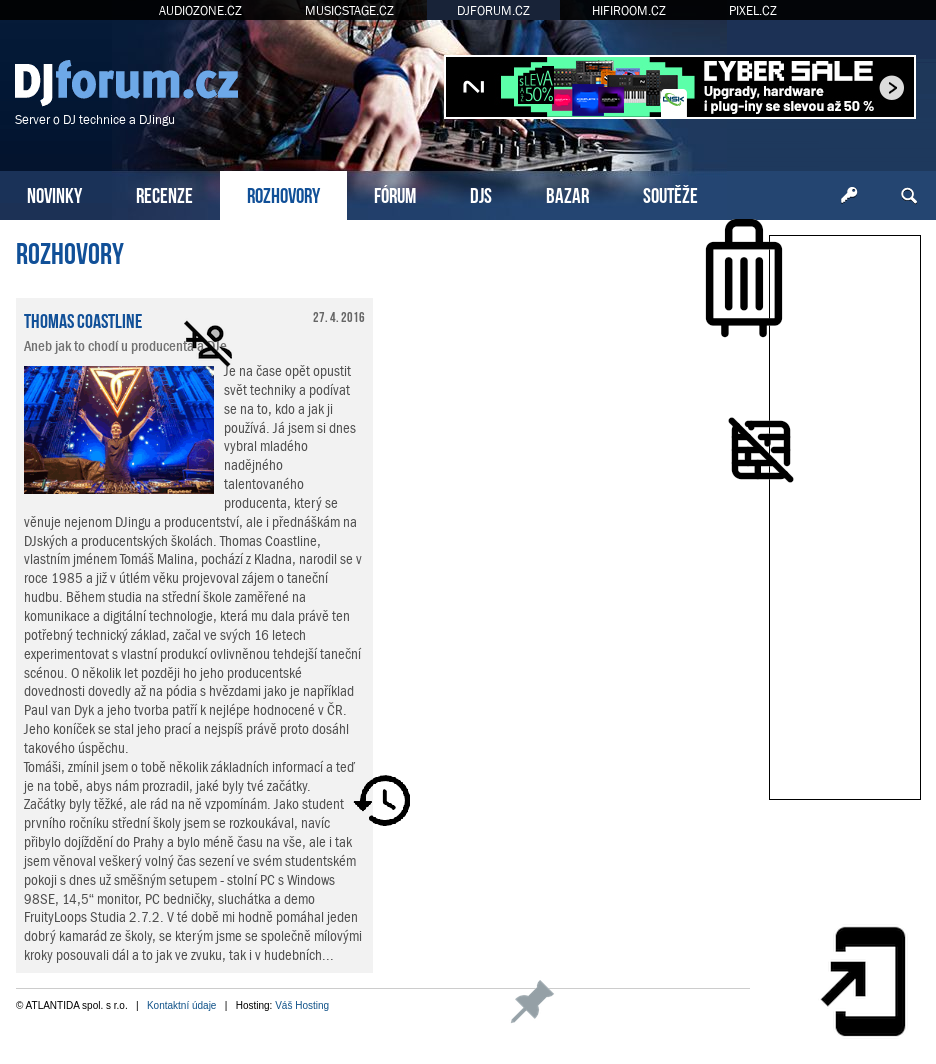 Image resolution: width=936 pixels, height=1064 pixels. I want to click on indicates adding contacts is disabled, so click(209, 342).